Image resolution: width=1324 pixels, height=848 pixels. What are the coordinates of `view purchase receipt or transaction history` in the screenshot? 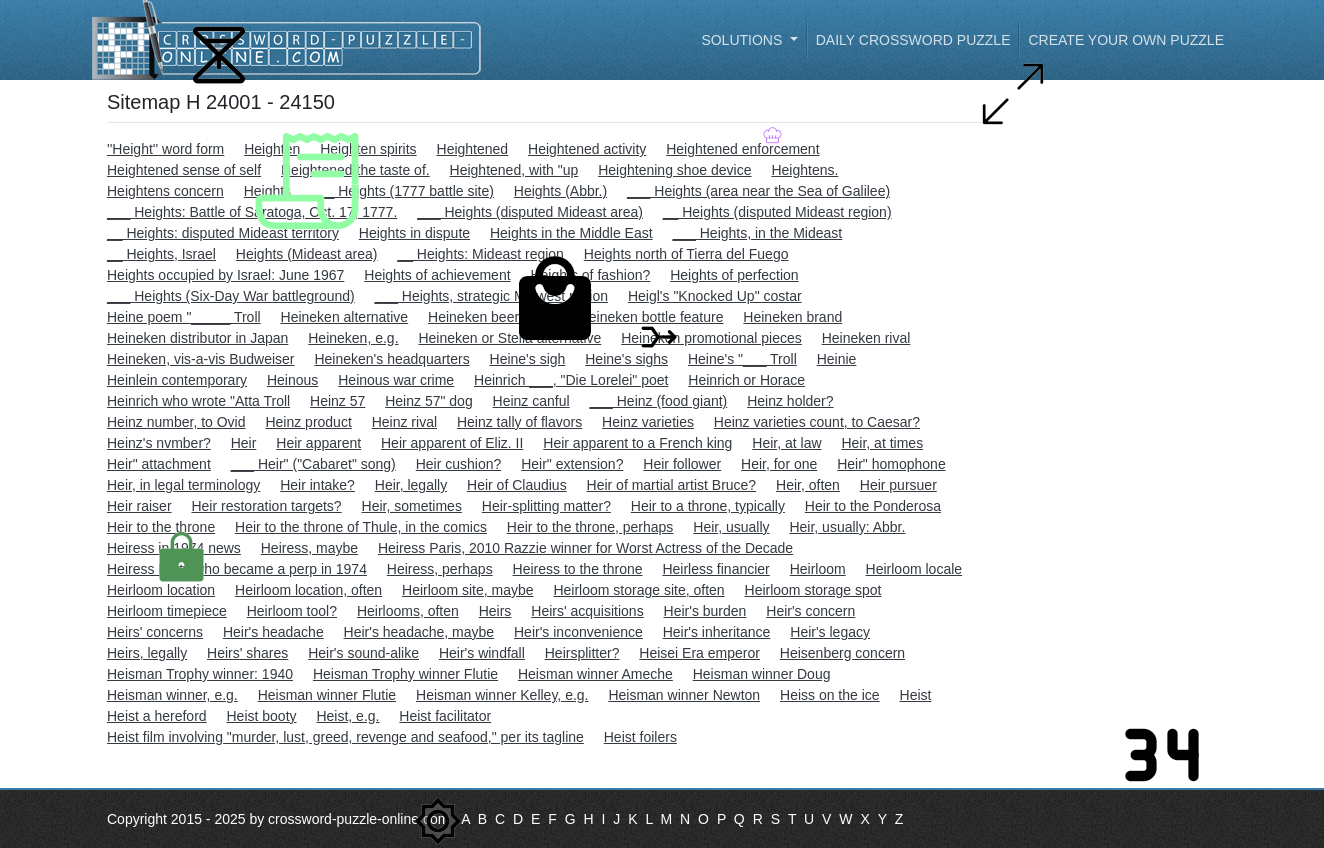 It's located at (307, 181).